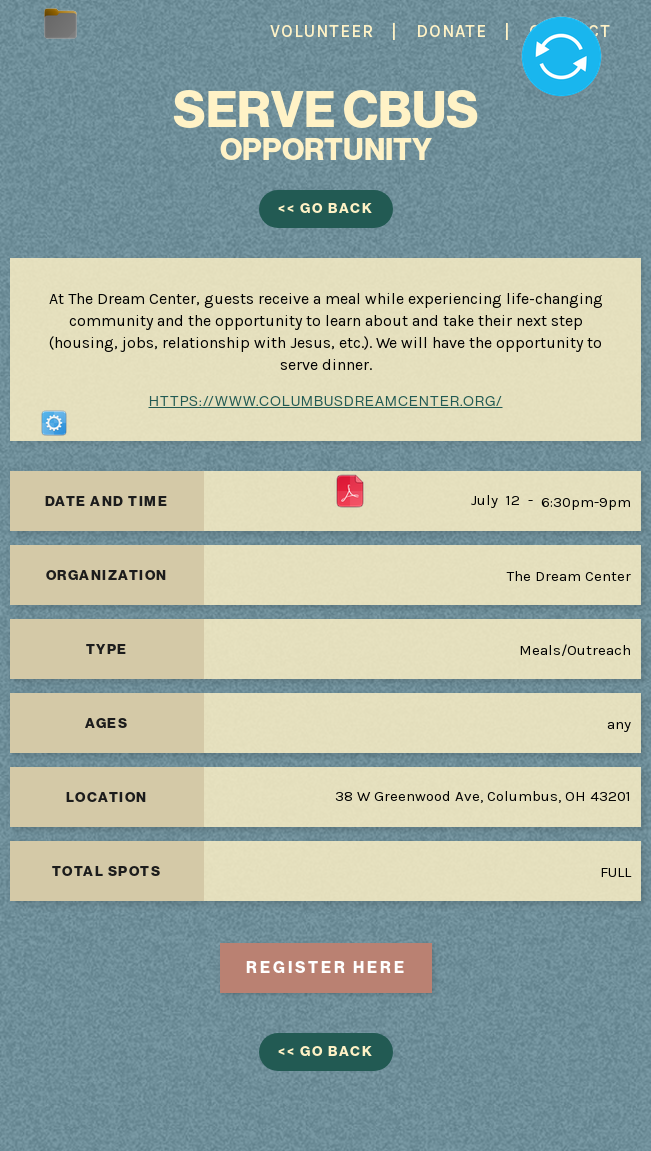 The image size is (651, 1151). What do you see at coordinates (54, 423) in the screenshot?
I see `windows executable file type indicator` at bounding box center [54, 423].